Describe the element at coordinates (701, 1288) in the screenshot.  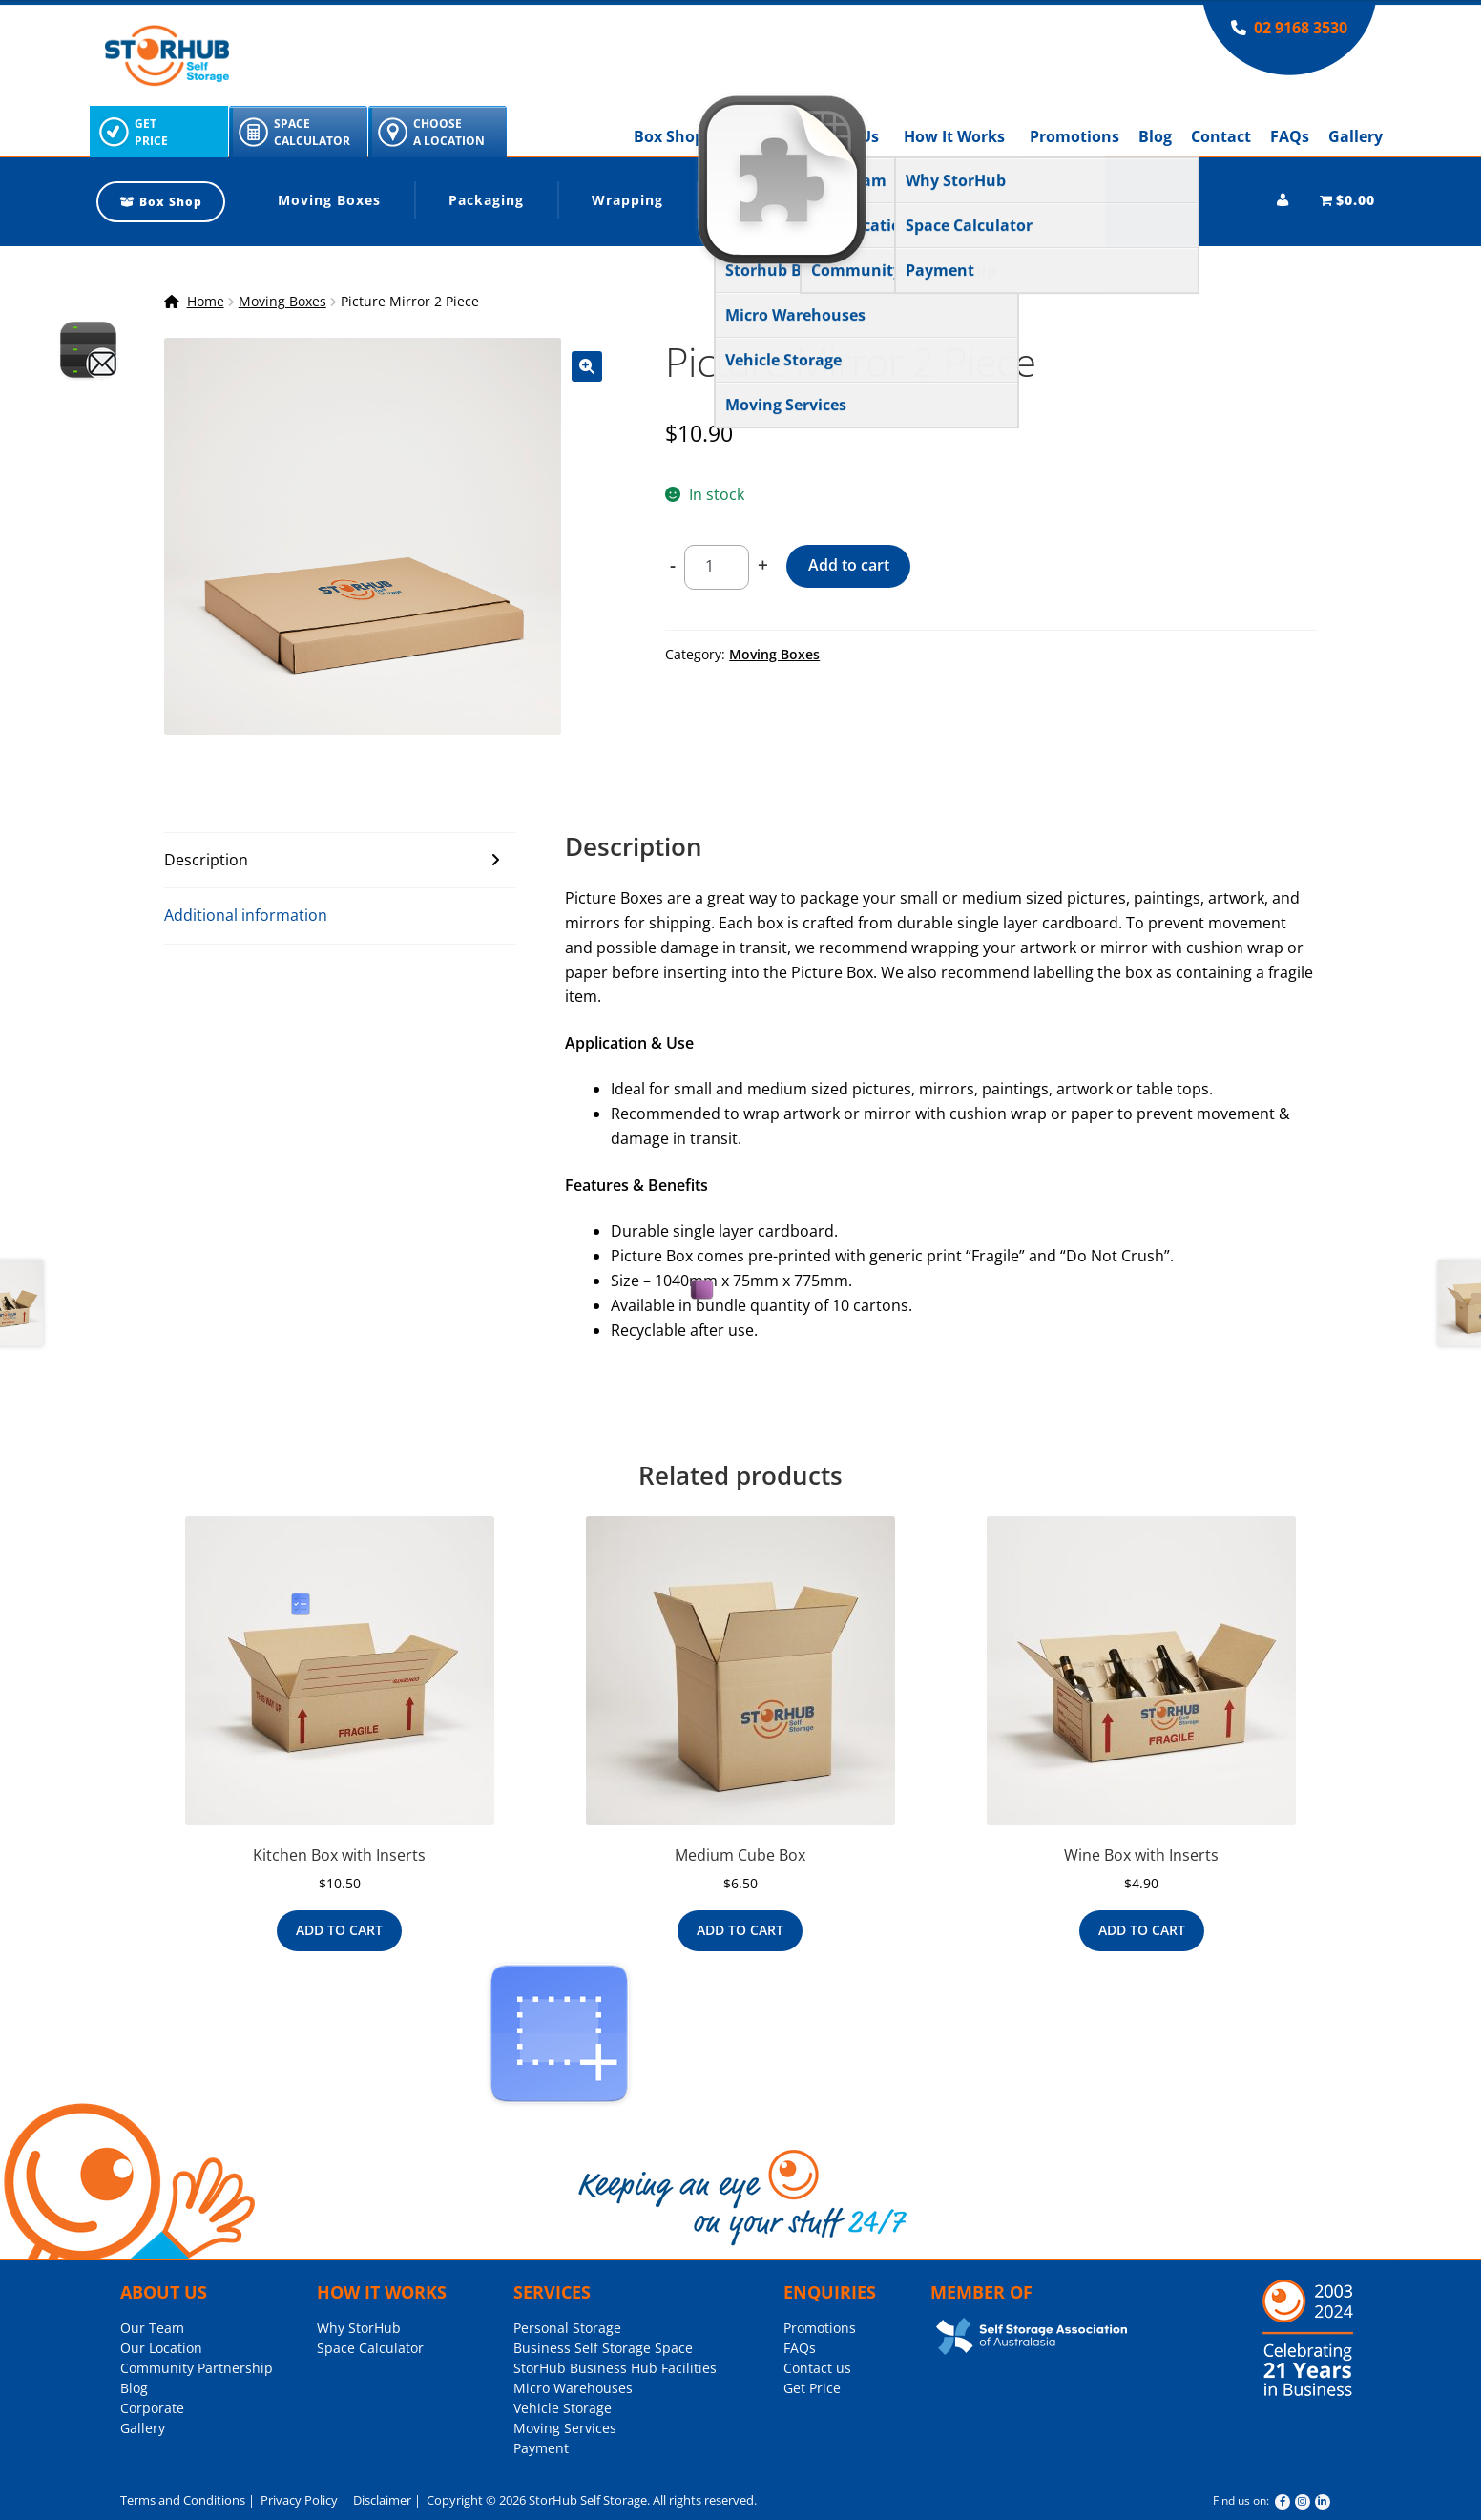
I see `access the desktop folder` at that location.